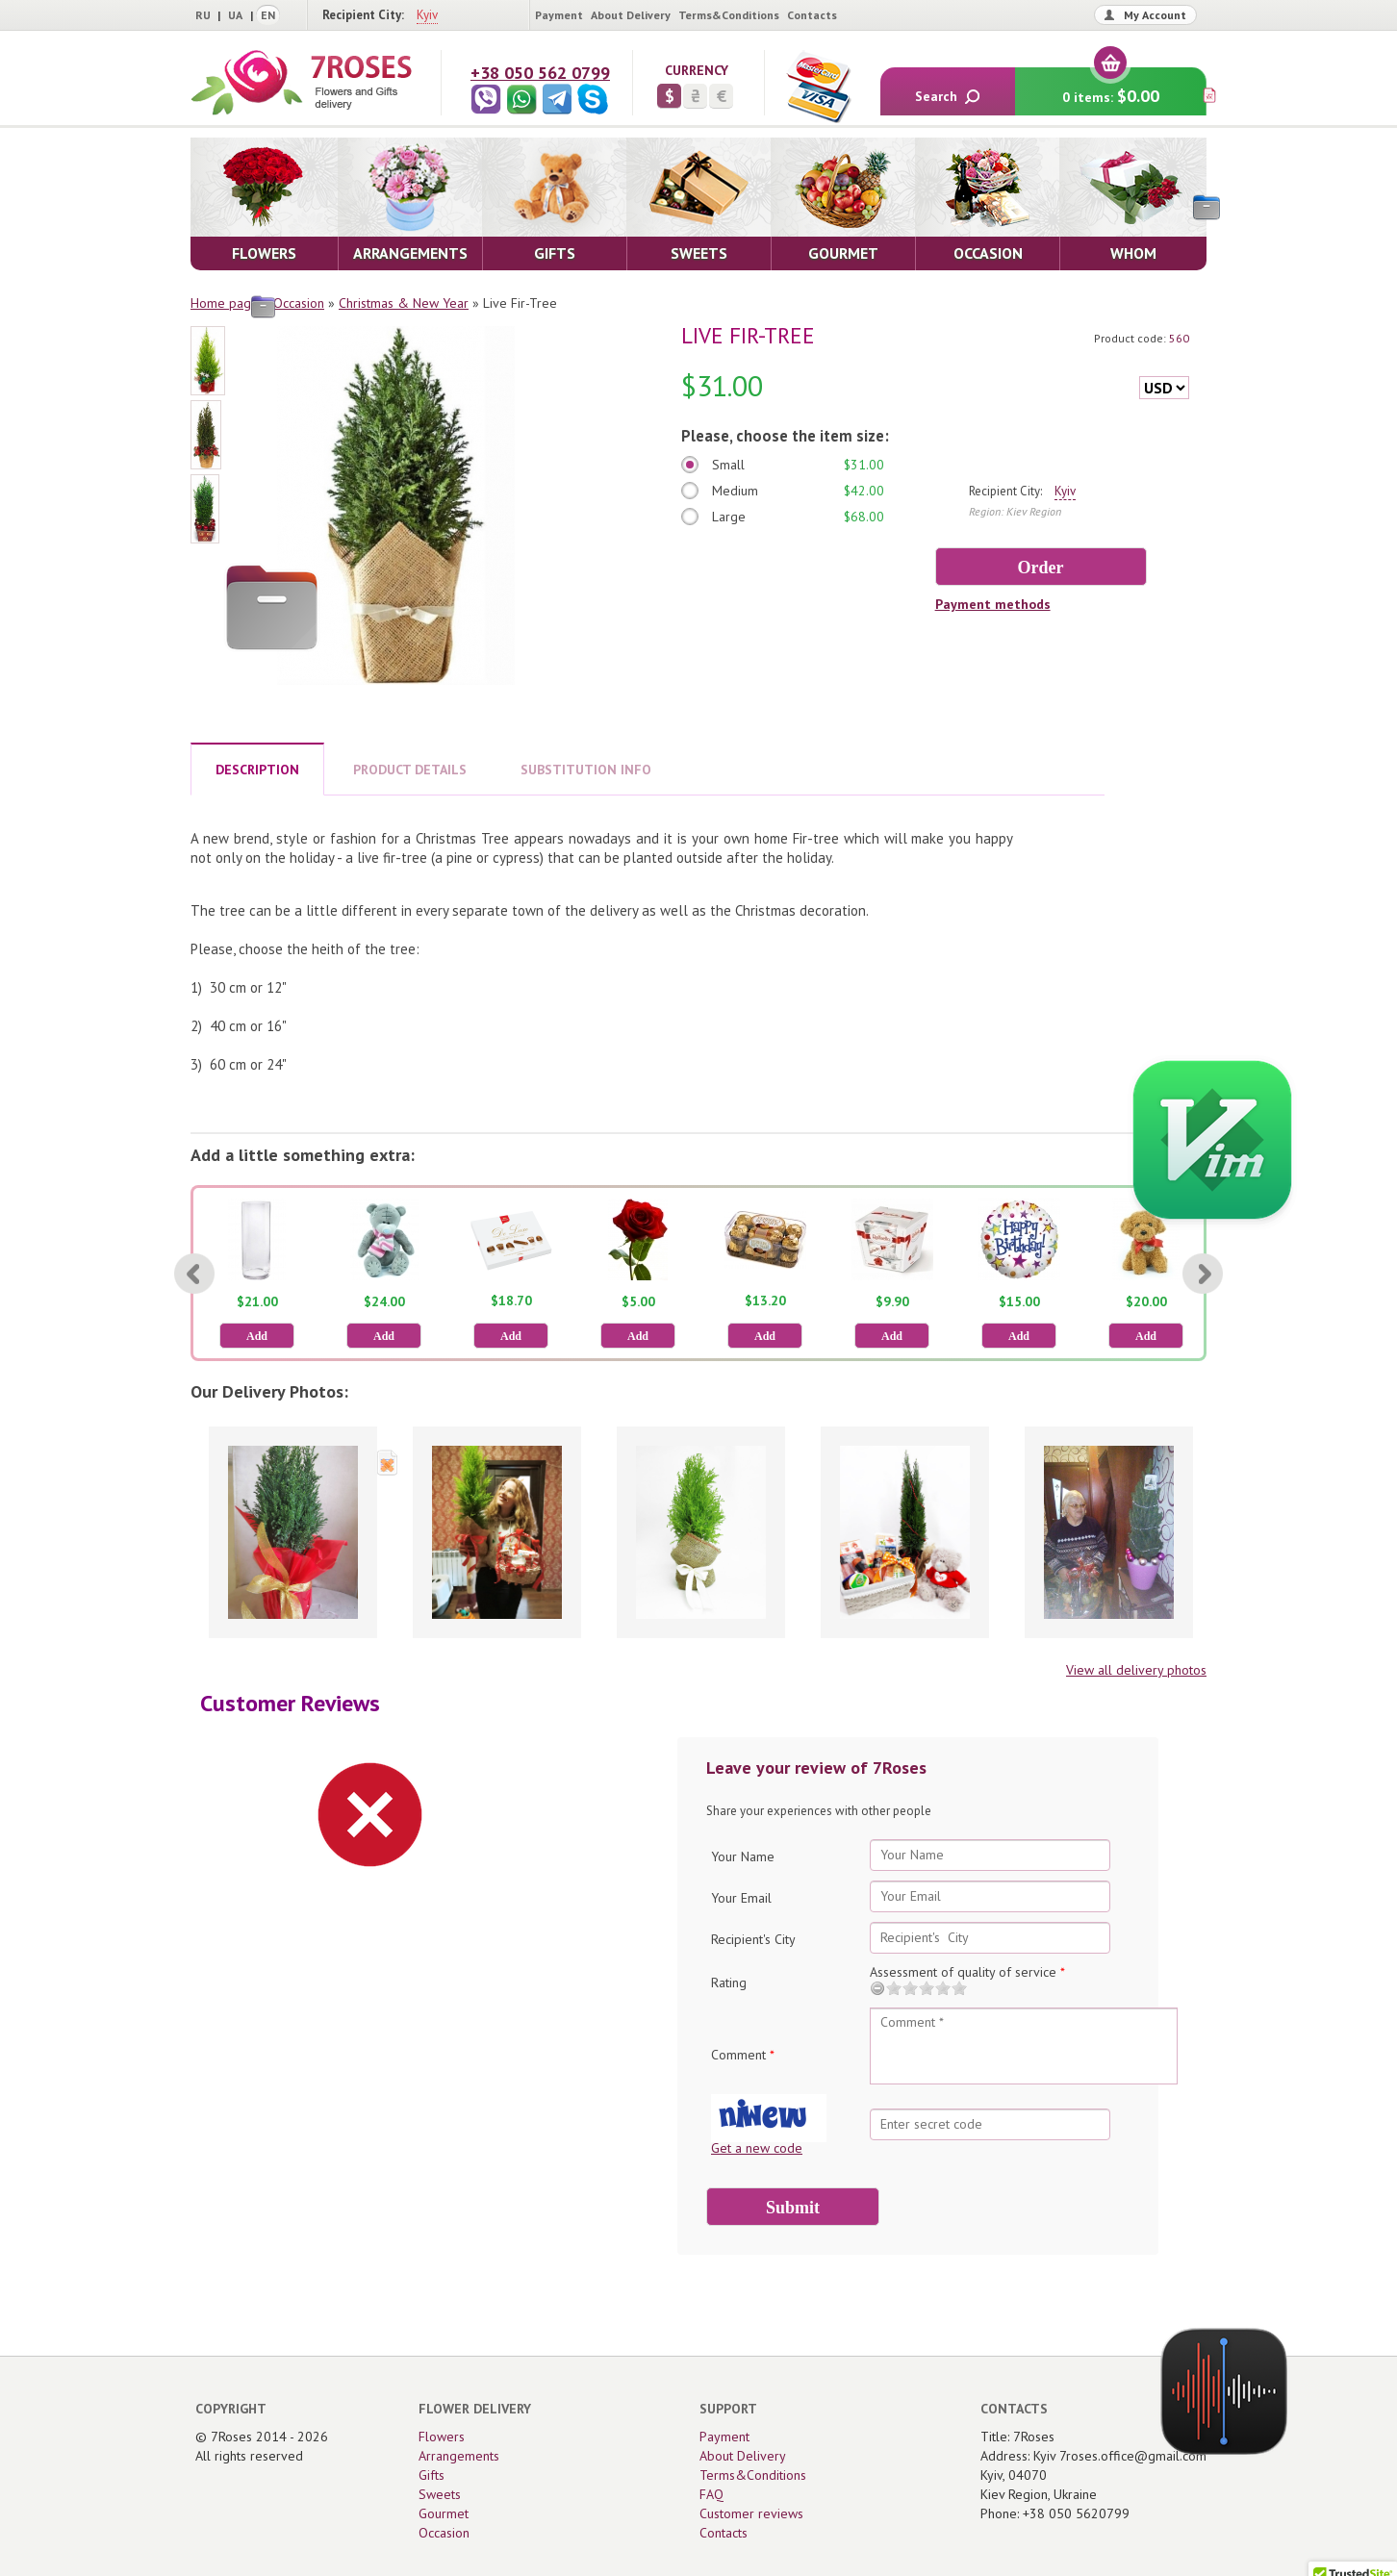 Image resolution: width=1397 pixels, height=2576 pixels. Describe the element at coordinates (387, 1462) in the screenshot. I see `a patch or diff file for code changes` at that location.